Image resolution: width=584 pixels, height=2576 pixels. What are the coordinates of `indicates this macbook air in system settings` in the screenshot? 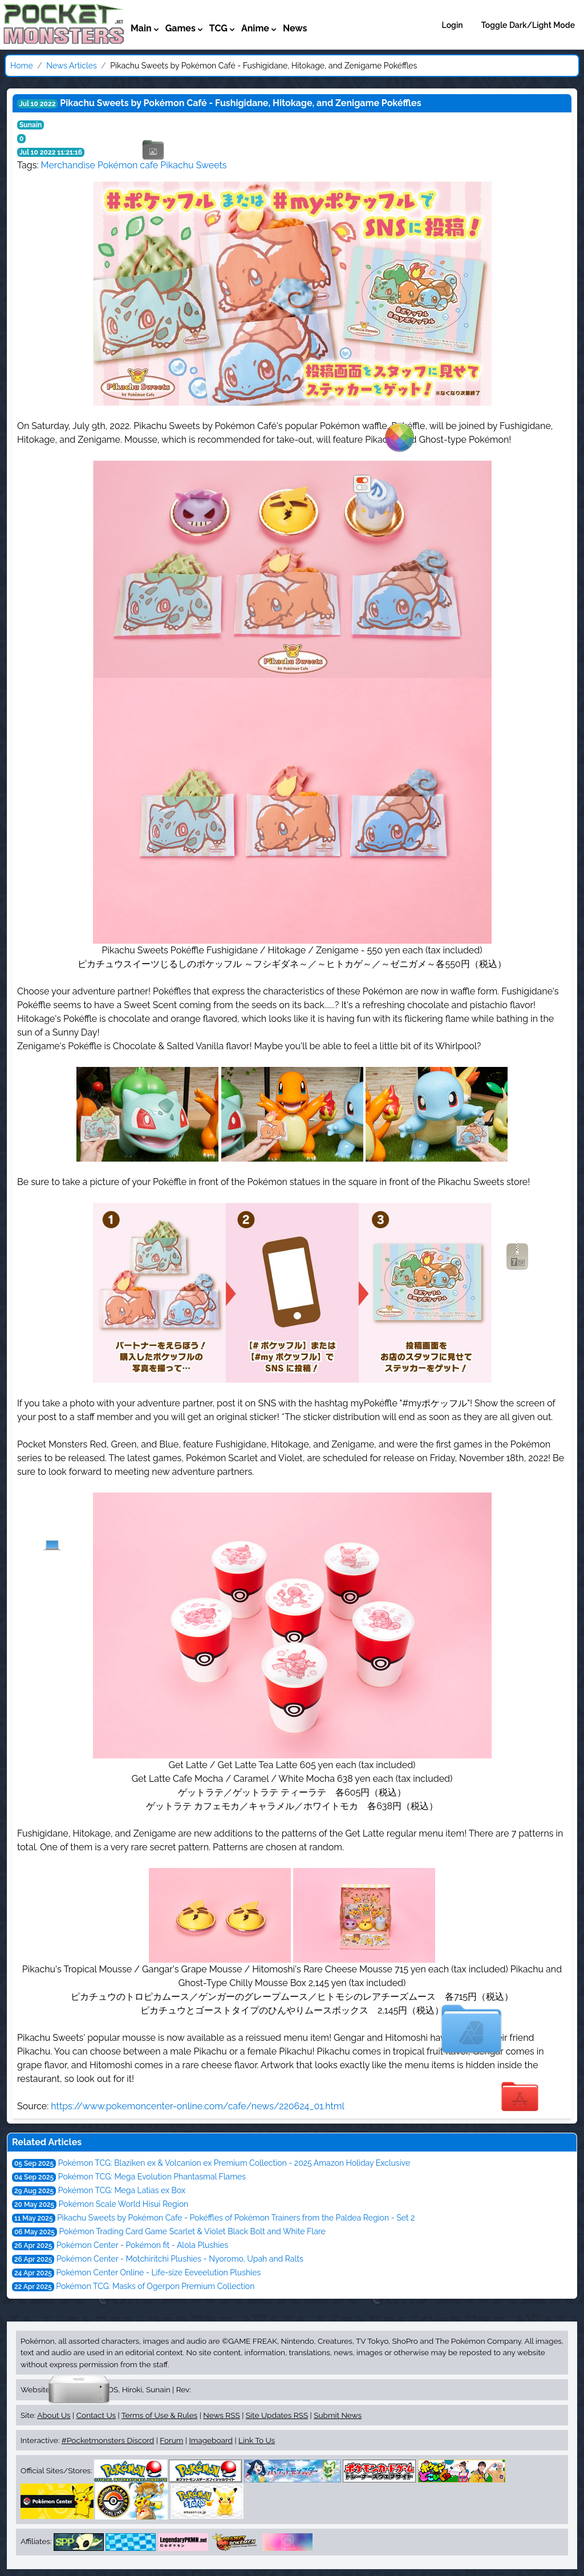 It's located at (52, 1544).